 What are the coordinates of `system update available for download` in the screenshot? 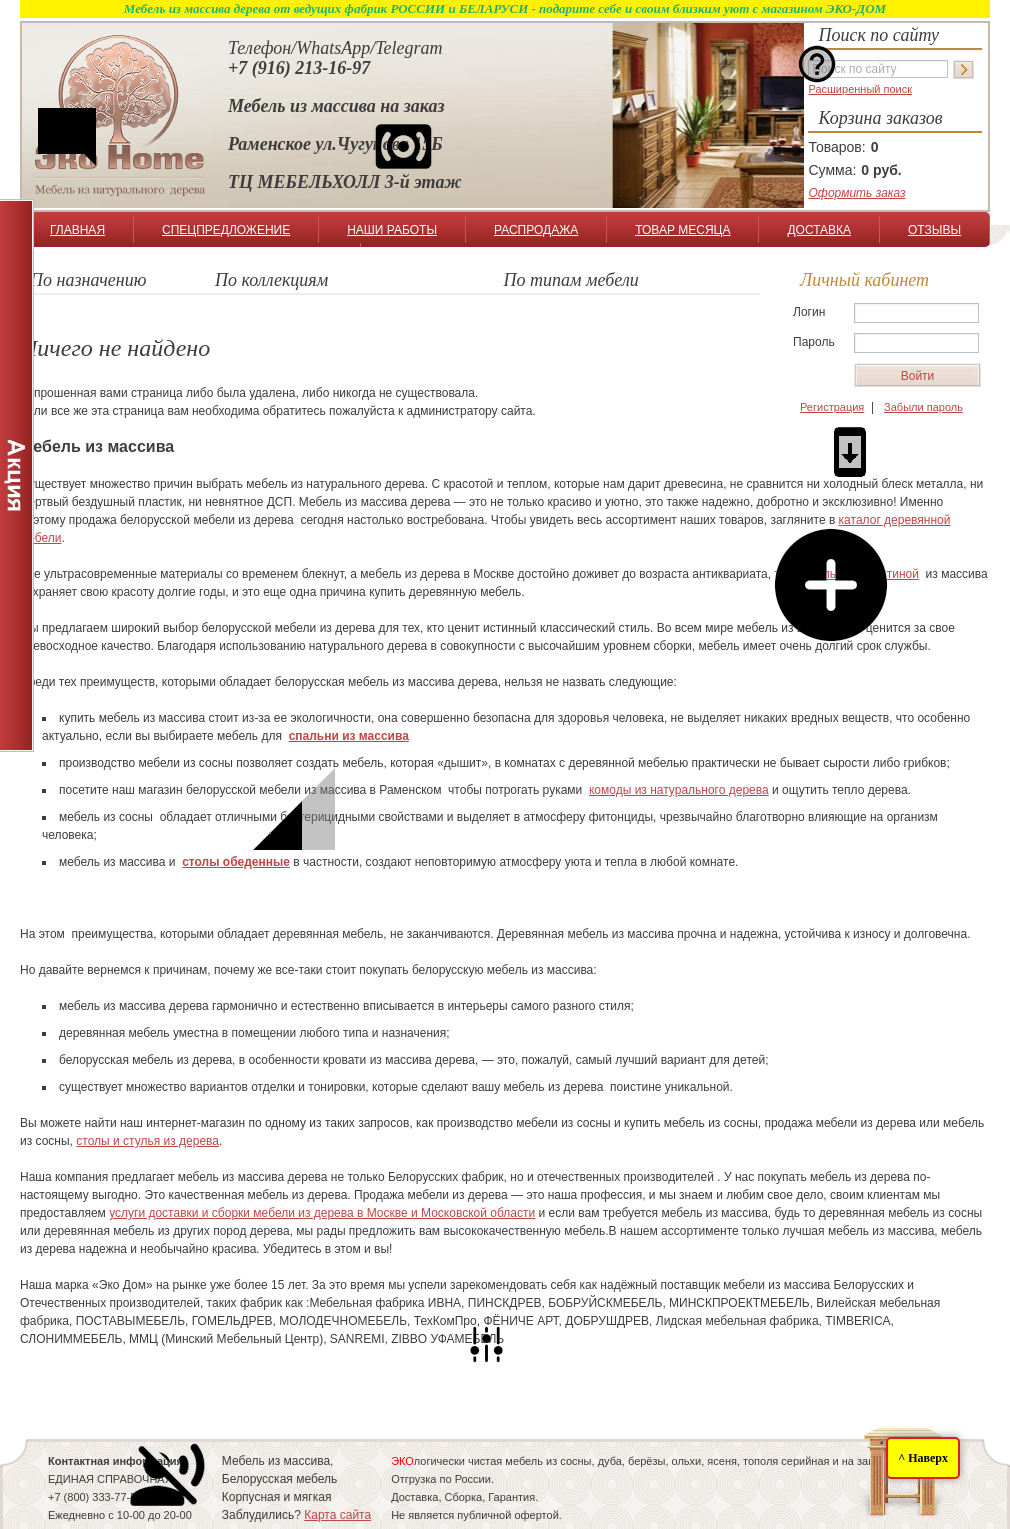 It's located at (850, 452).